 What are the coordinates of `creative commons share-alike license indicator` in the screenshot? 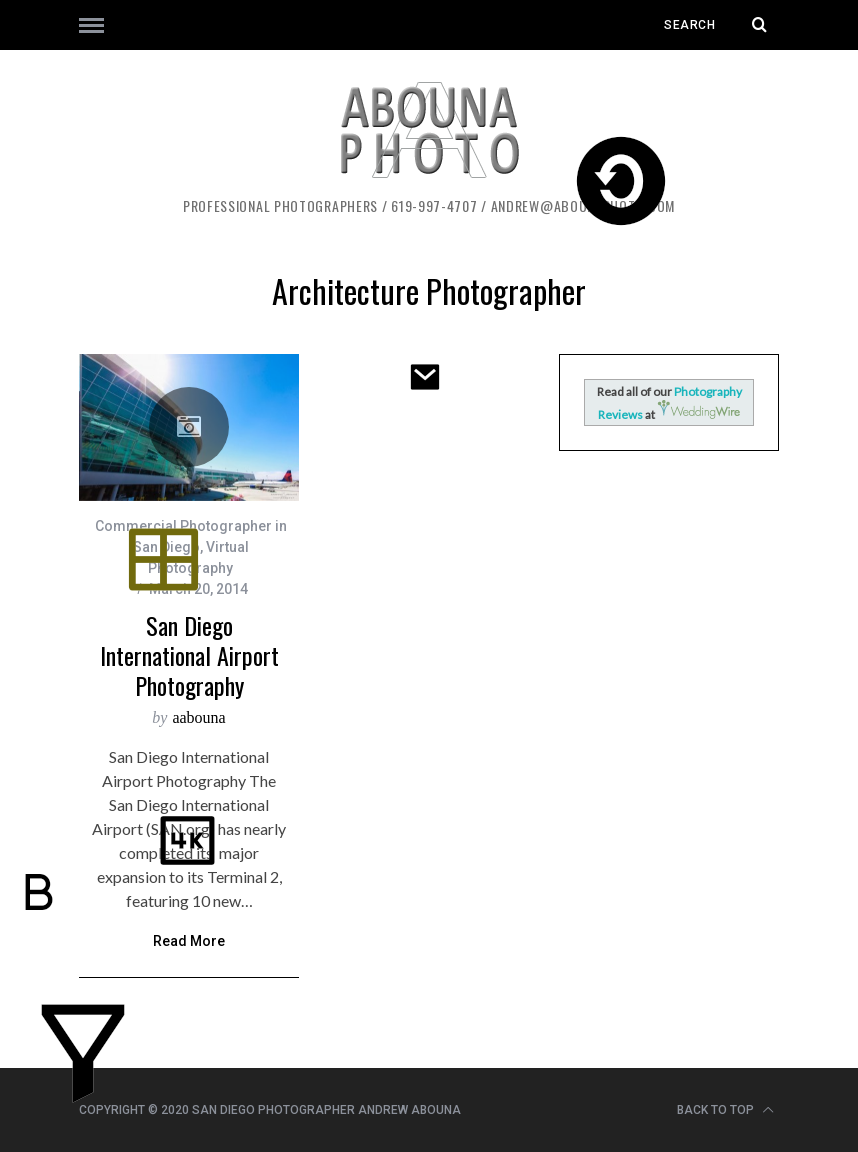 It's located at (621, 181).